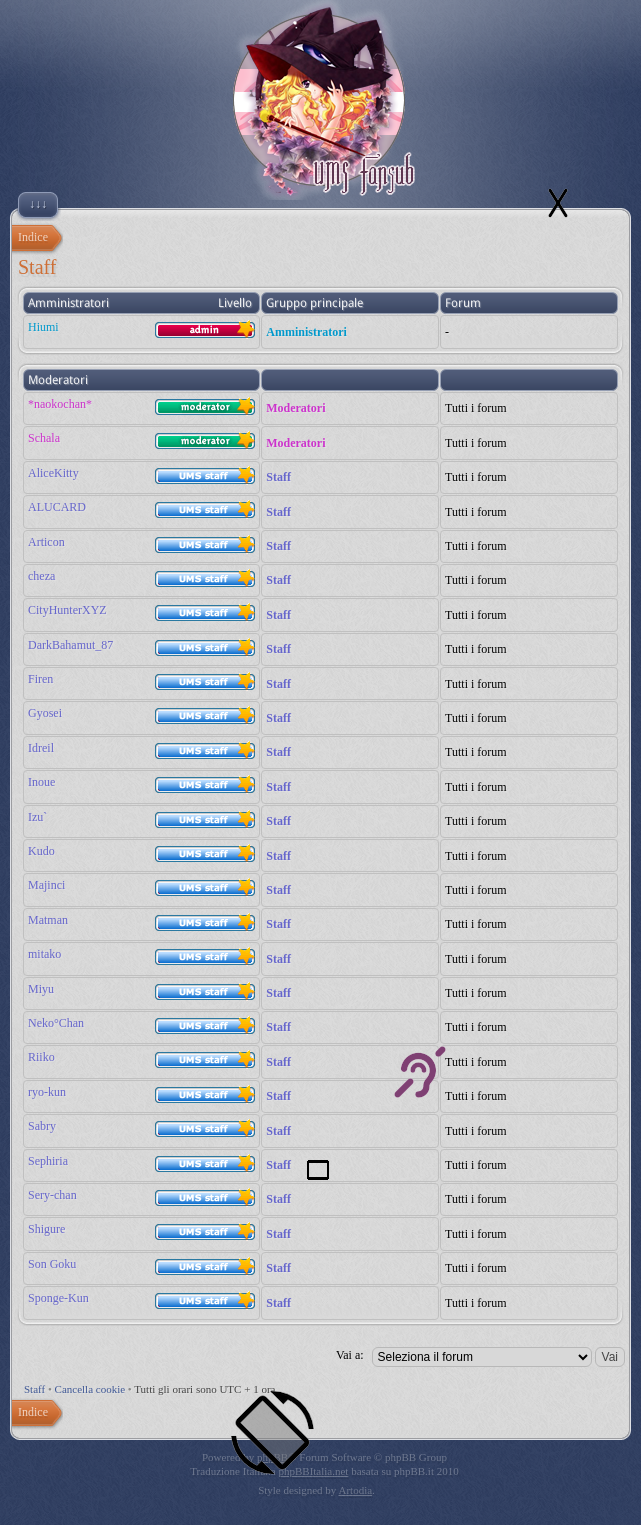  I want to click on close or dismiss a window, so click(558, 203).